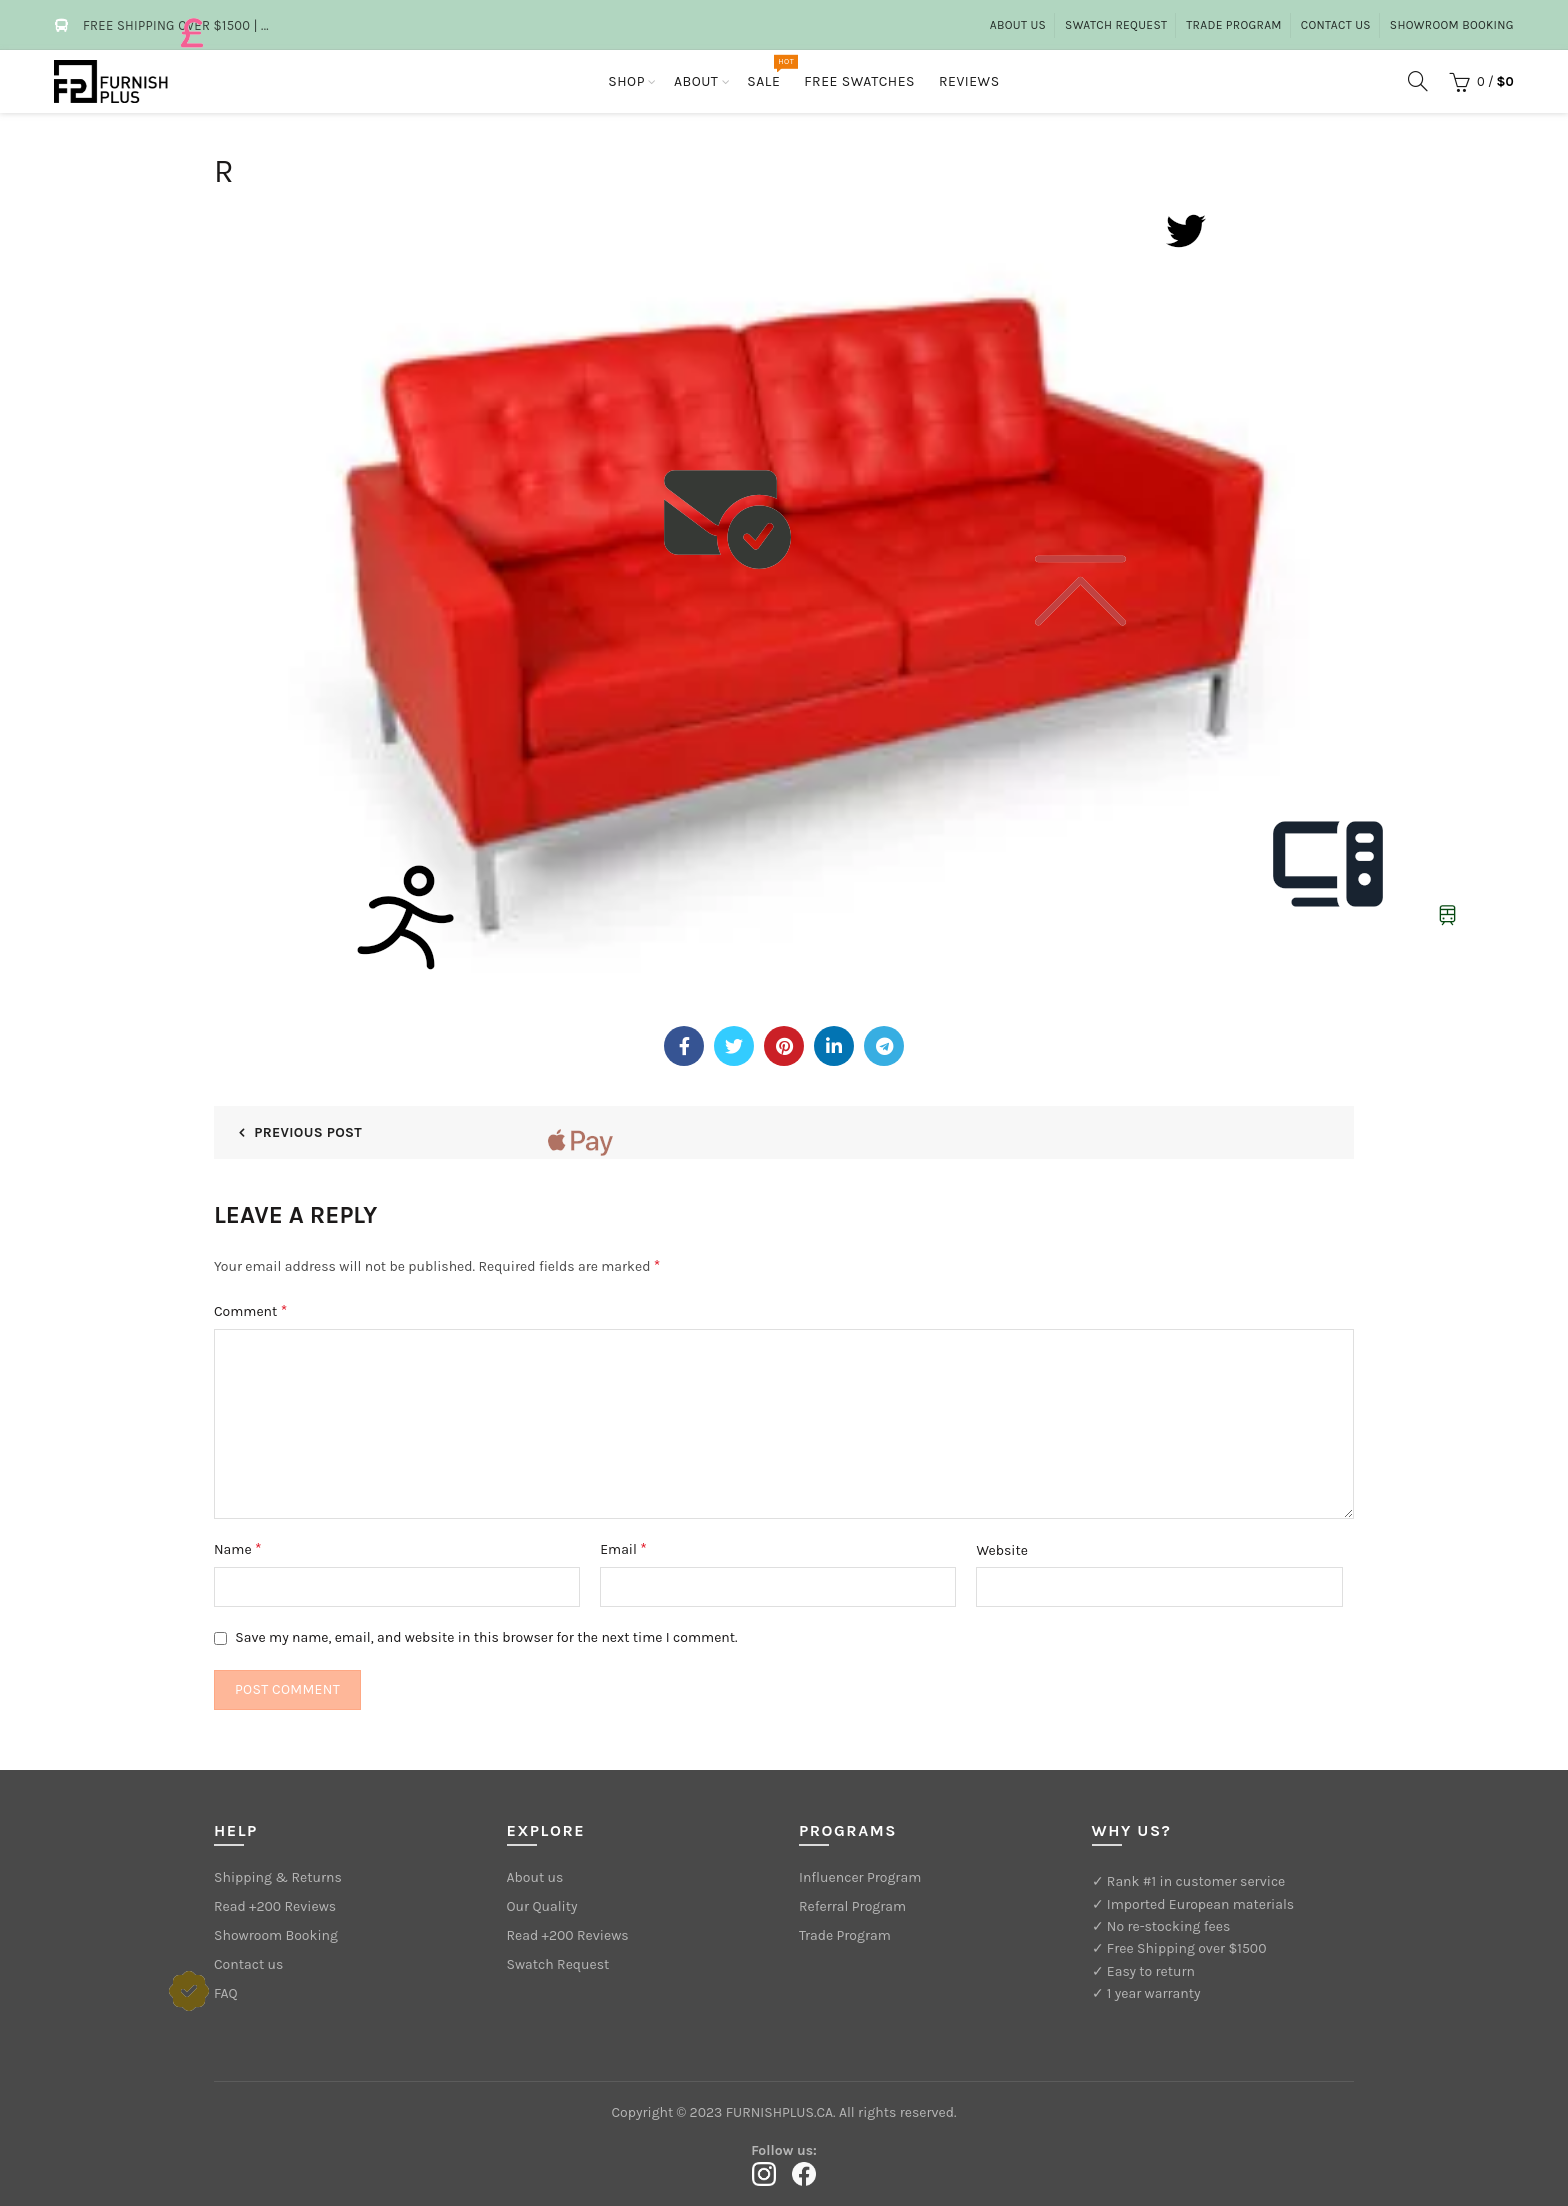 The image size is (1568, 2206). Describe the element at coordinates (1080, 588) in the screenshot. I see `collapse or minimize a section` at that location.